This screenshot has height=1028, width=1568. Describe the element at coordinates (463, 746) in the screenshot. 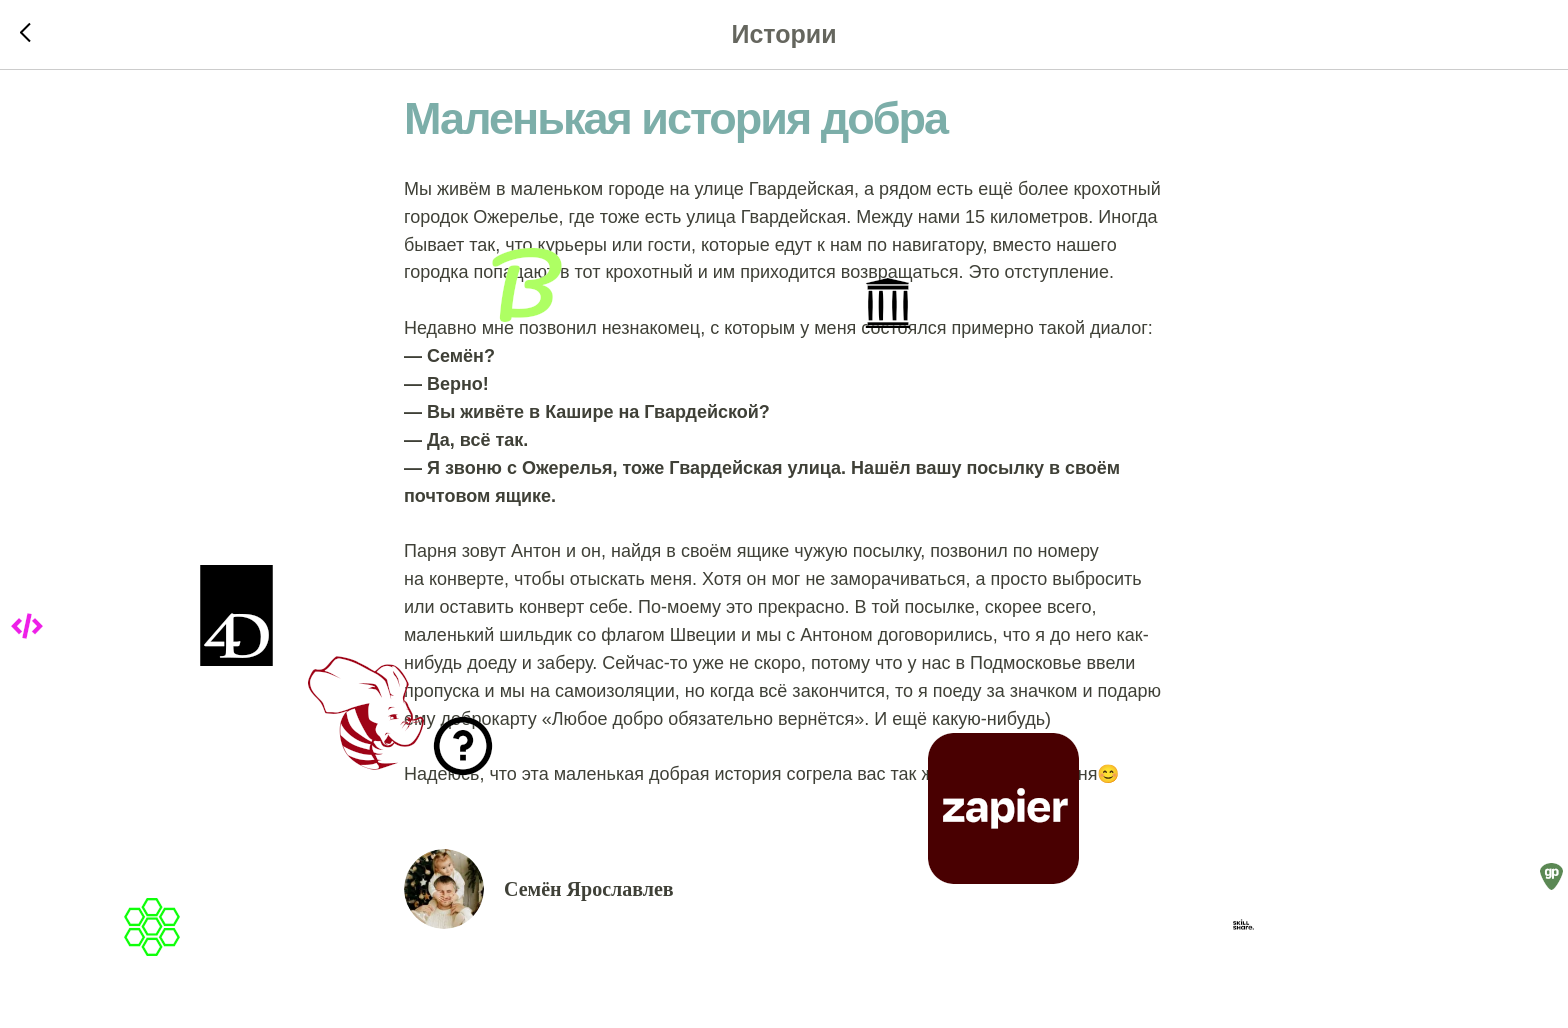

I see `access help or FAQ section` at that location.